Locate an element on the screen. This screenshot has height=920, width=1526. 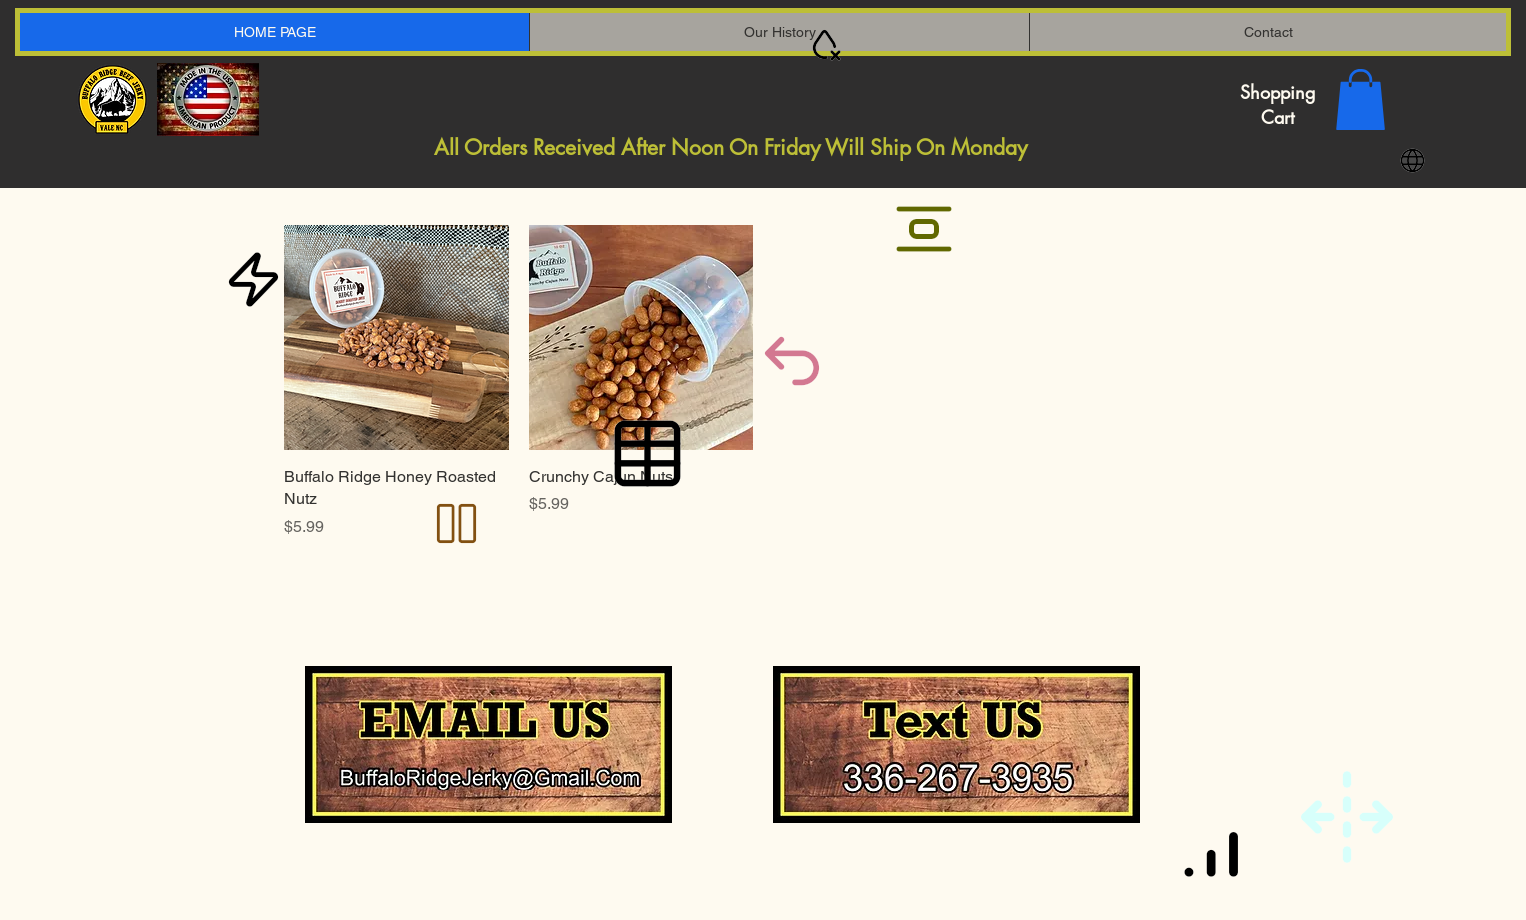
view data in table format is located at coordinates (647, 453).